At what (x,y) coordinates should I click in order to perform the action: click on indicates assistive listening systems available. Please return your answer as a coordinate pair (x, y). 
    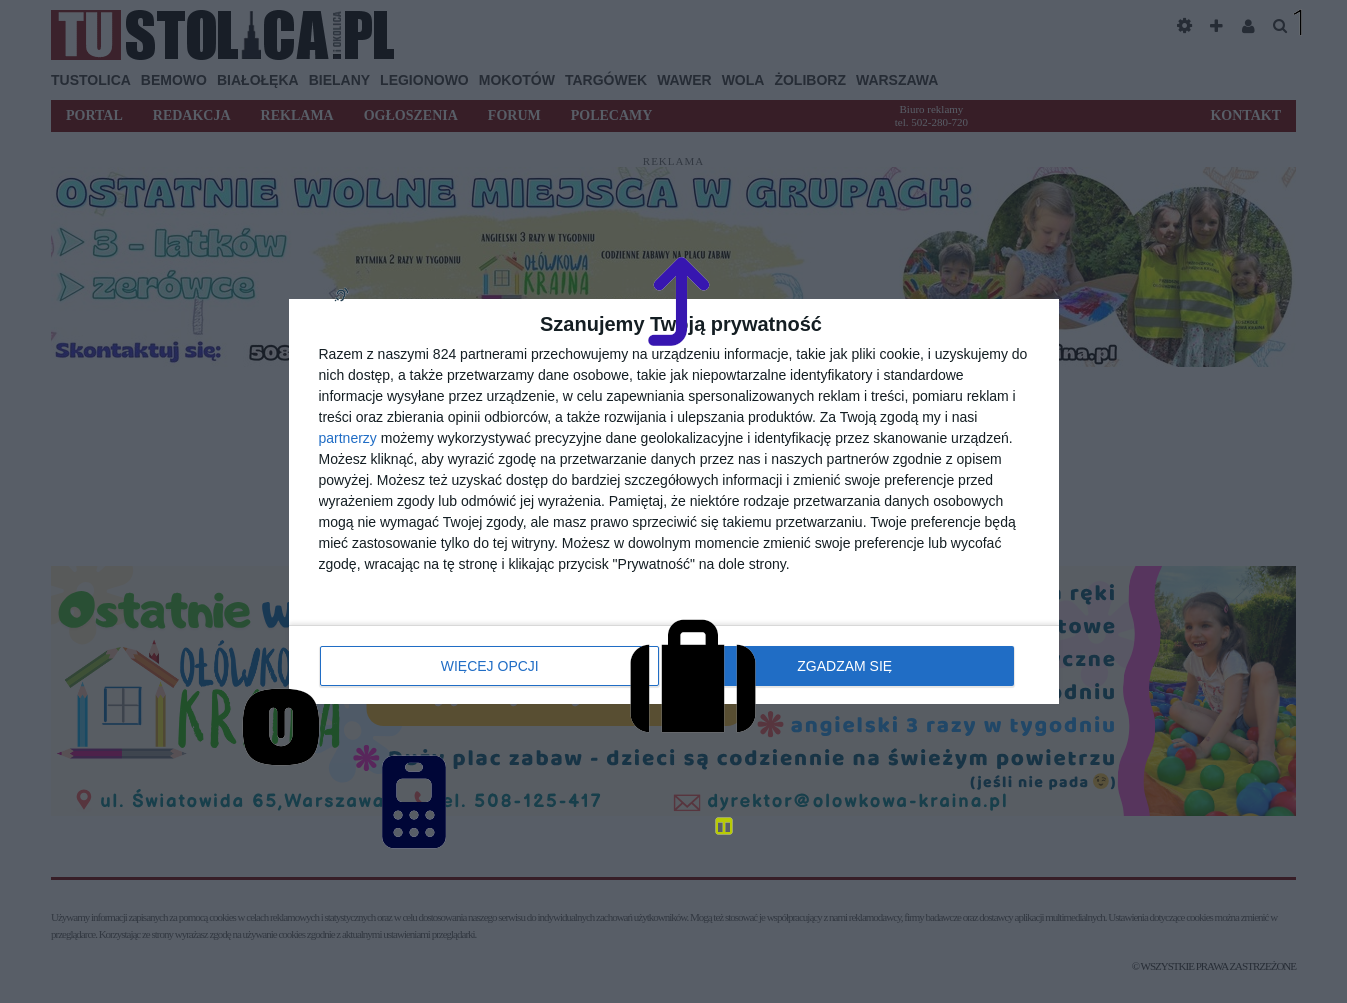
    Looking at the image, I should click on (341, 294).